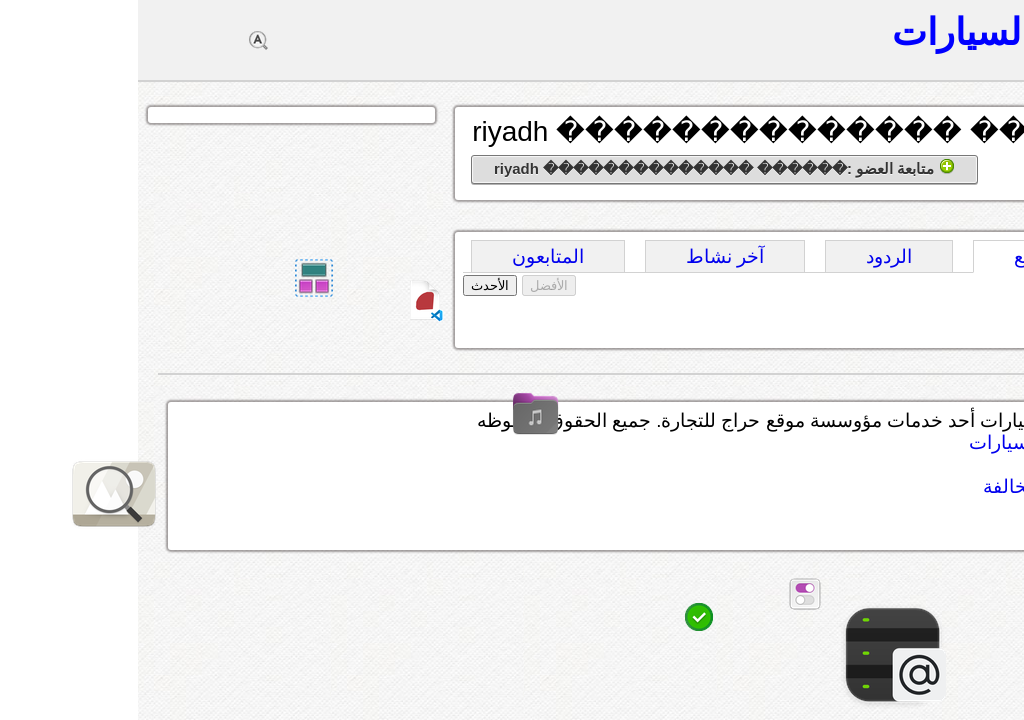 The height and width of the screenshot is (720, 1024). What do you see at coordinates (425, 301) in the screenshot?
I see `open a ruby file in visual studio code` at bounding box center [425, 301].